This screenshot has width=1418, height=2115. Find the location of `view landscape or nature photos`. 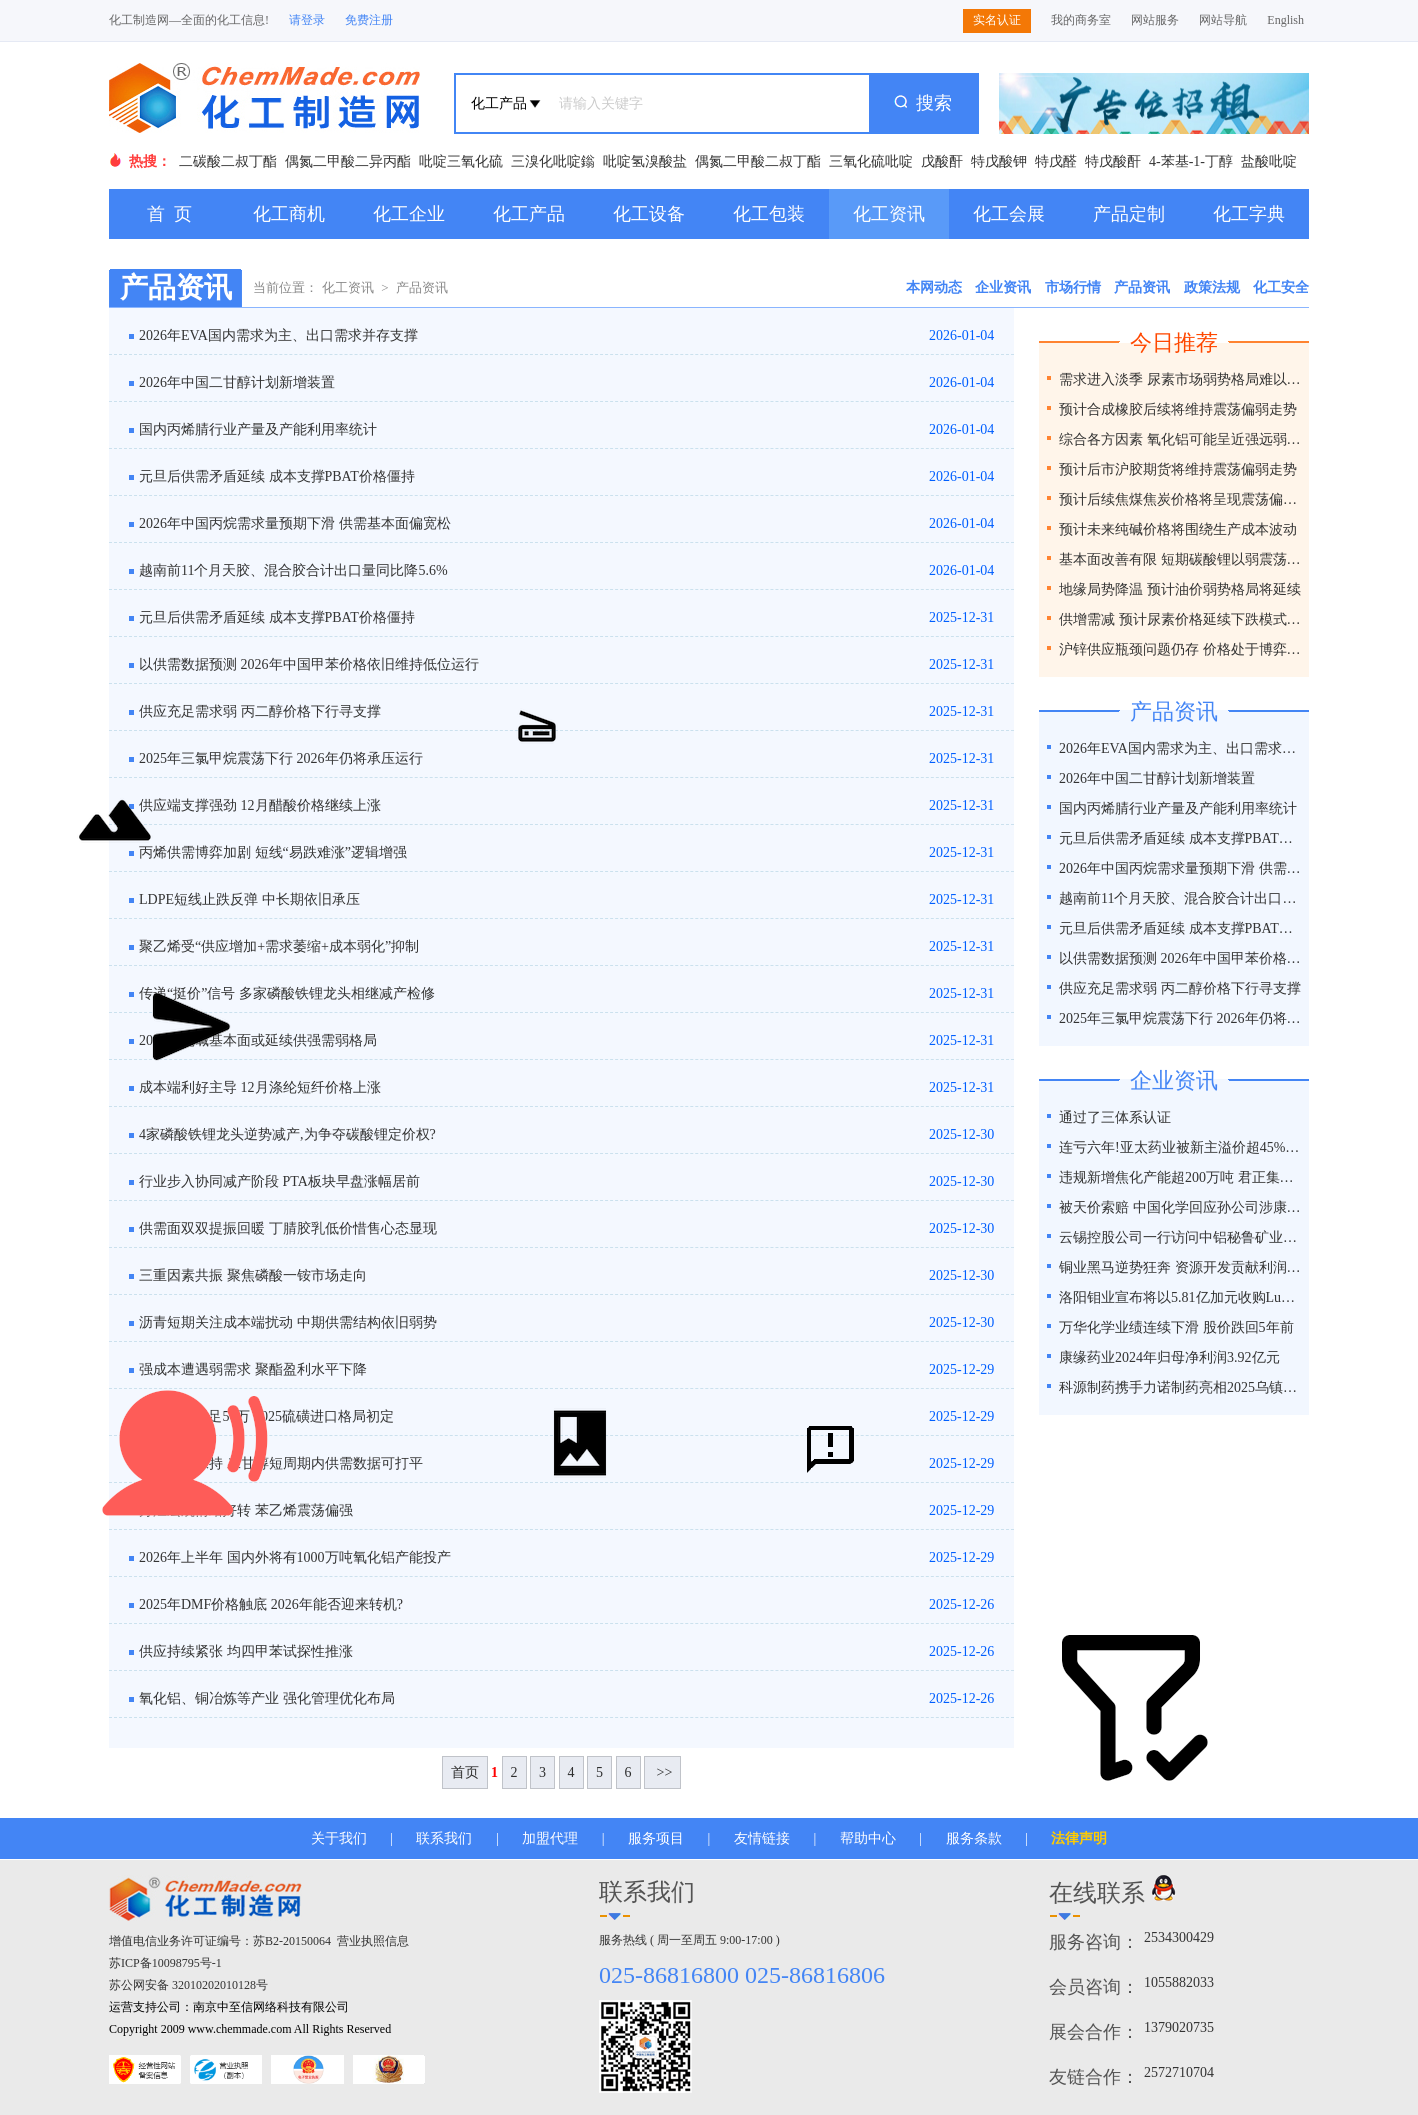

view landscape or nature photos is located at coordinates (115, 819).